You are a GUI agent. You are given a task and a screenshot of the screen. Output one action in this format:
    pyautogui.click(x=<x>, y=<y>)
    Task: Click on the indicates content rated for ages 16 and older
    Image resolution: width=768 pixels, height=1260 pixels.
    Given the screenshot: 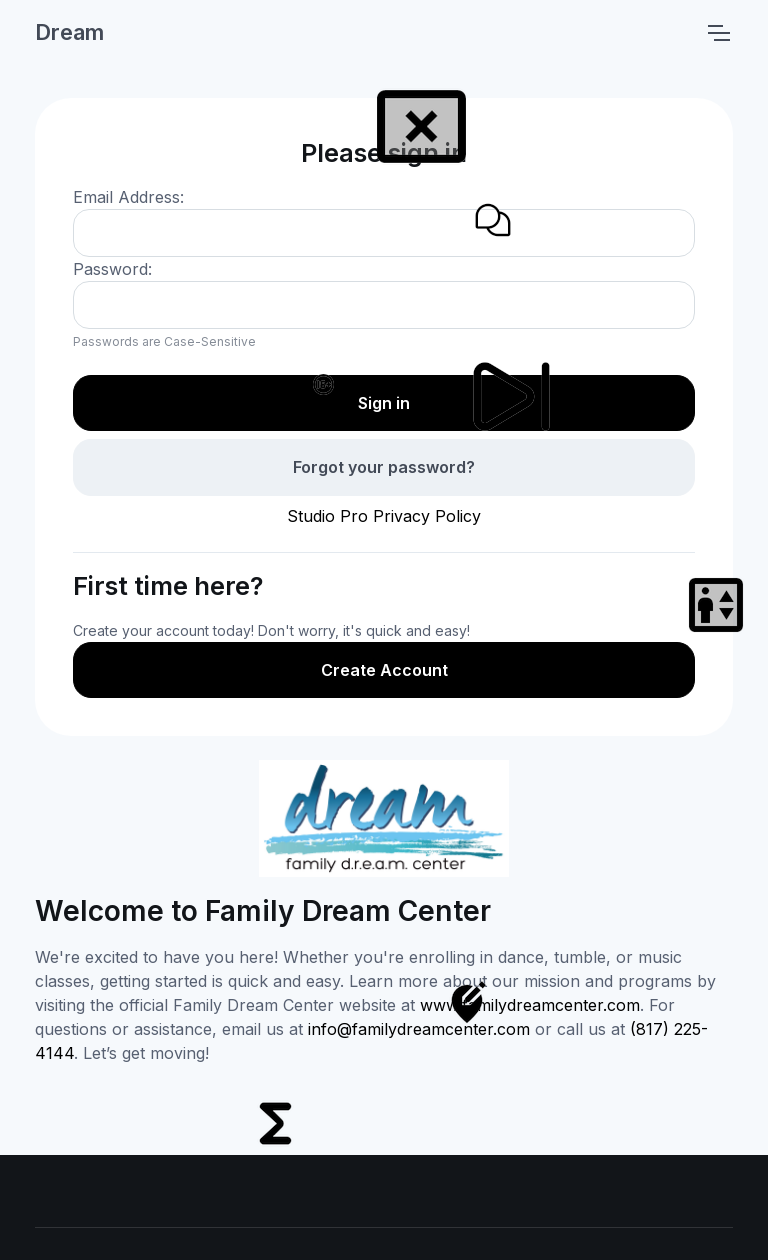 What is the action you would take?
    pyautogui.click(x=323, y=384)
    